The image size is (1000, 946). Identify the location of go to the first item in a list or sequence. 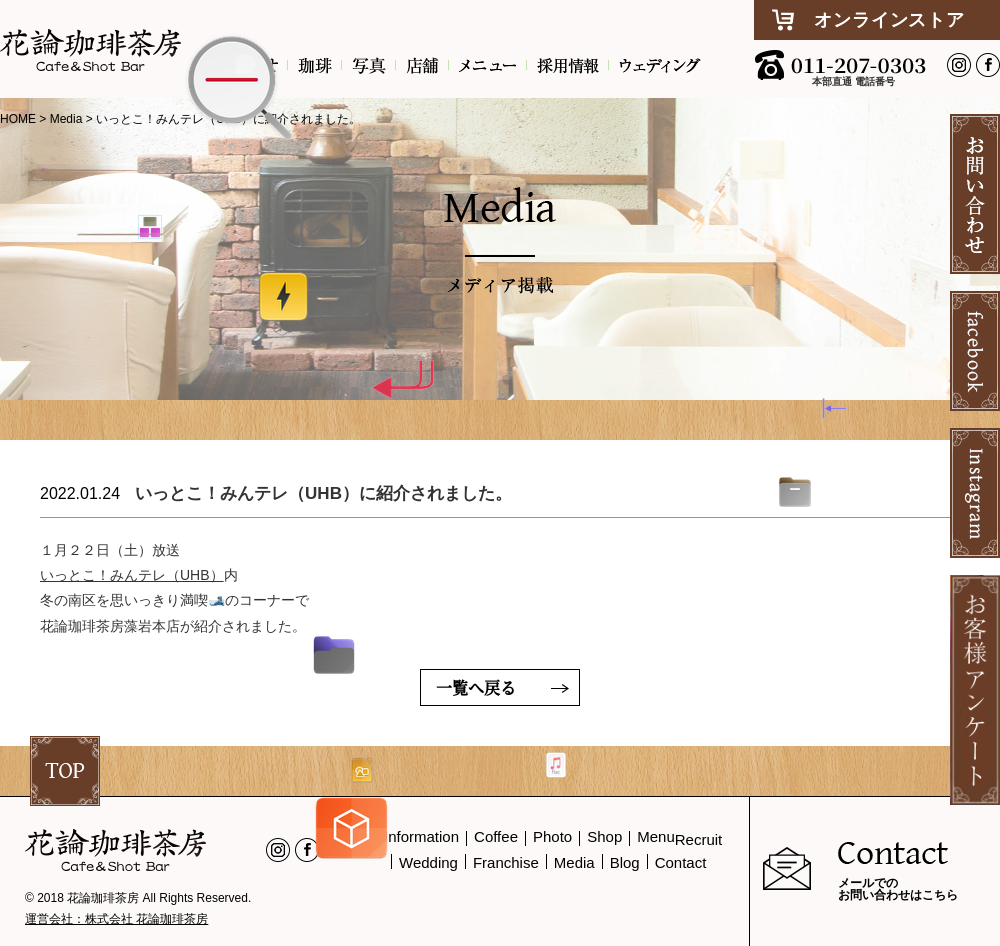
(834, 408).